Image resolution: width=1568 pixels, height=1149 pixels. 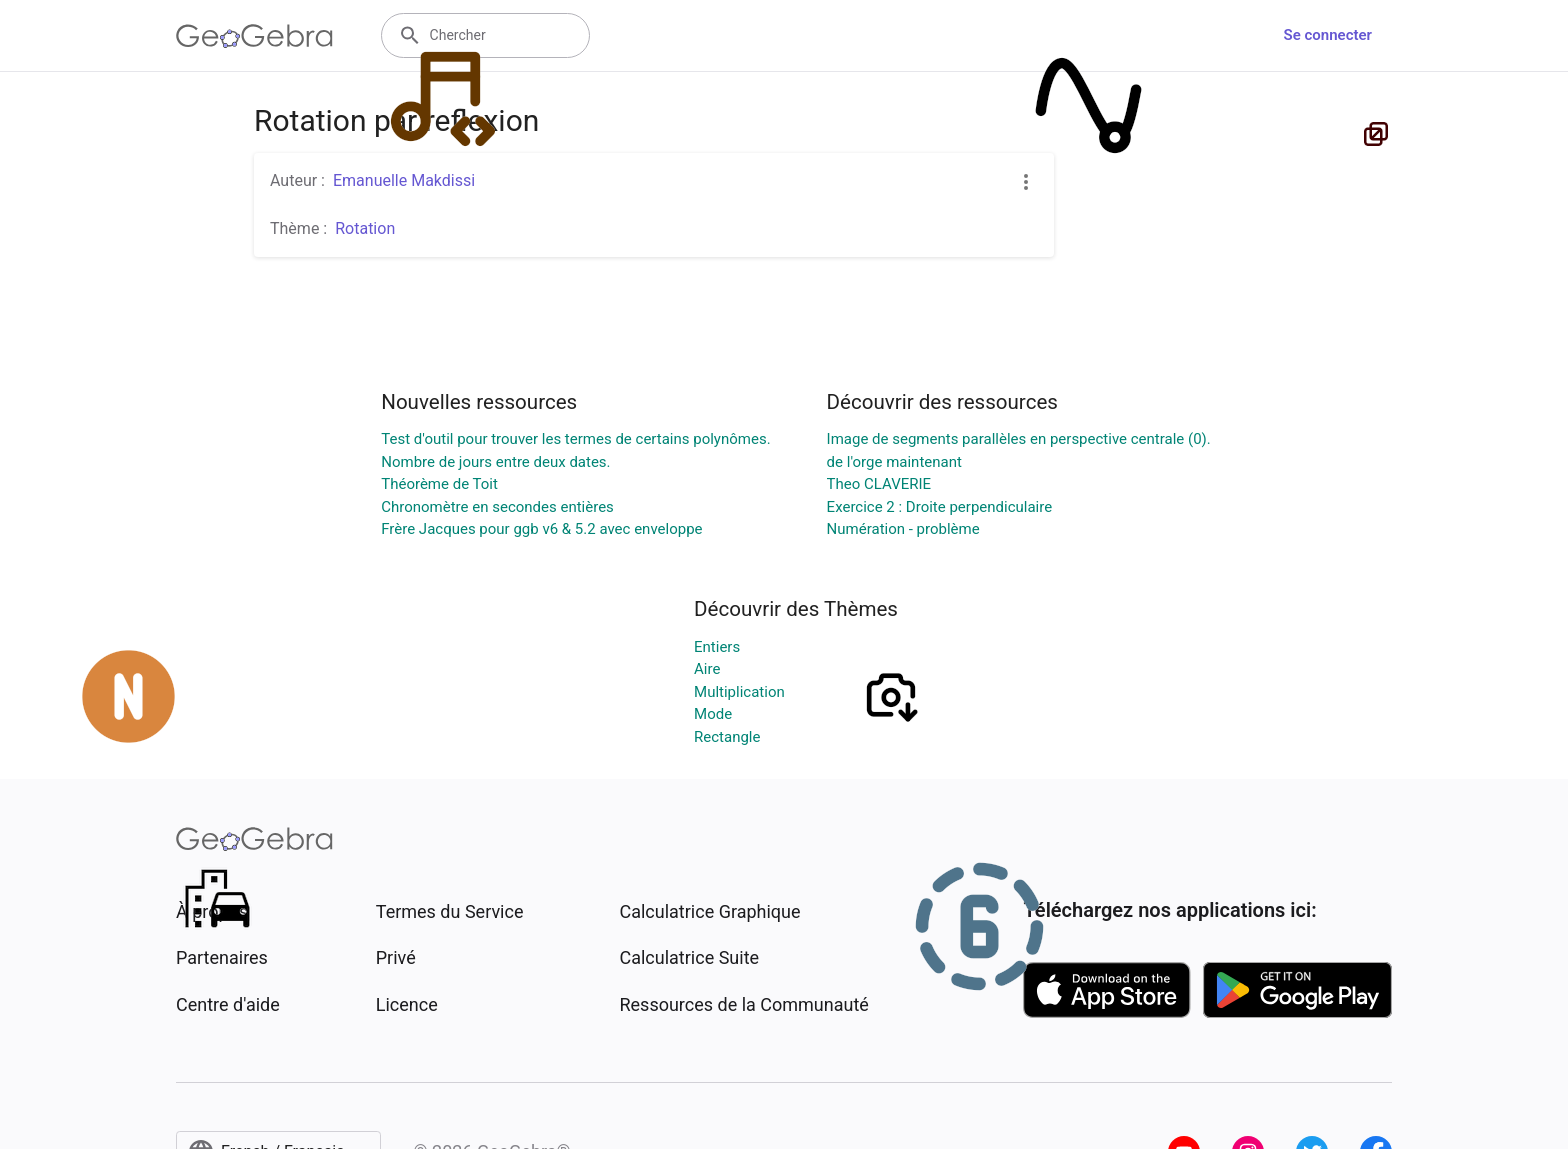 What do you see at coordinates (891, 695) in the screenshot?
I see `download a captured photo` at bounding box center [891, 695].